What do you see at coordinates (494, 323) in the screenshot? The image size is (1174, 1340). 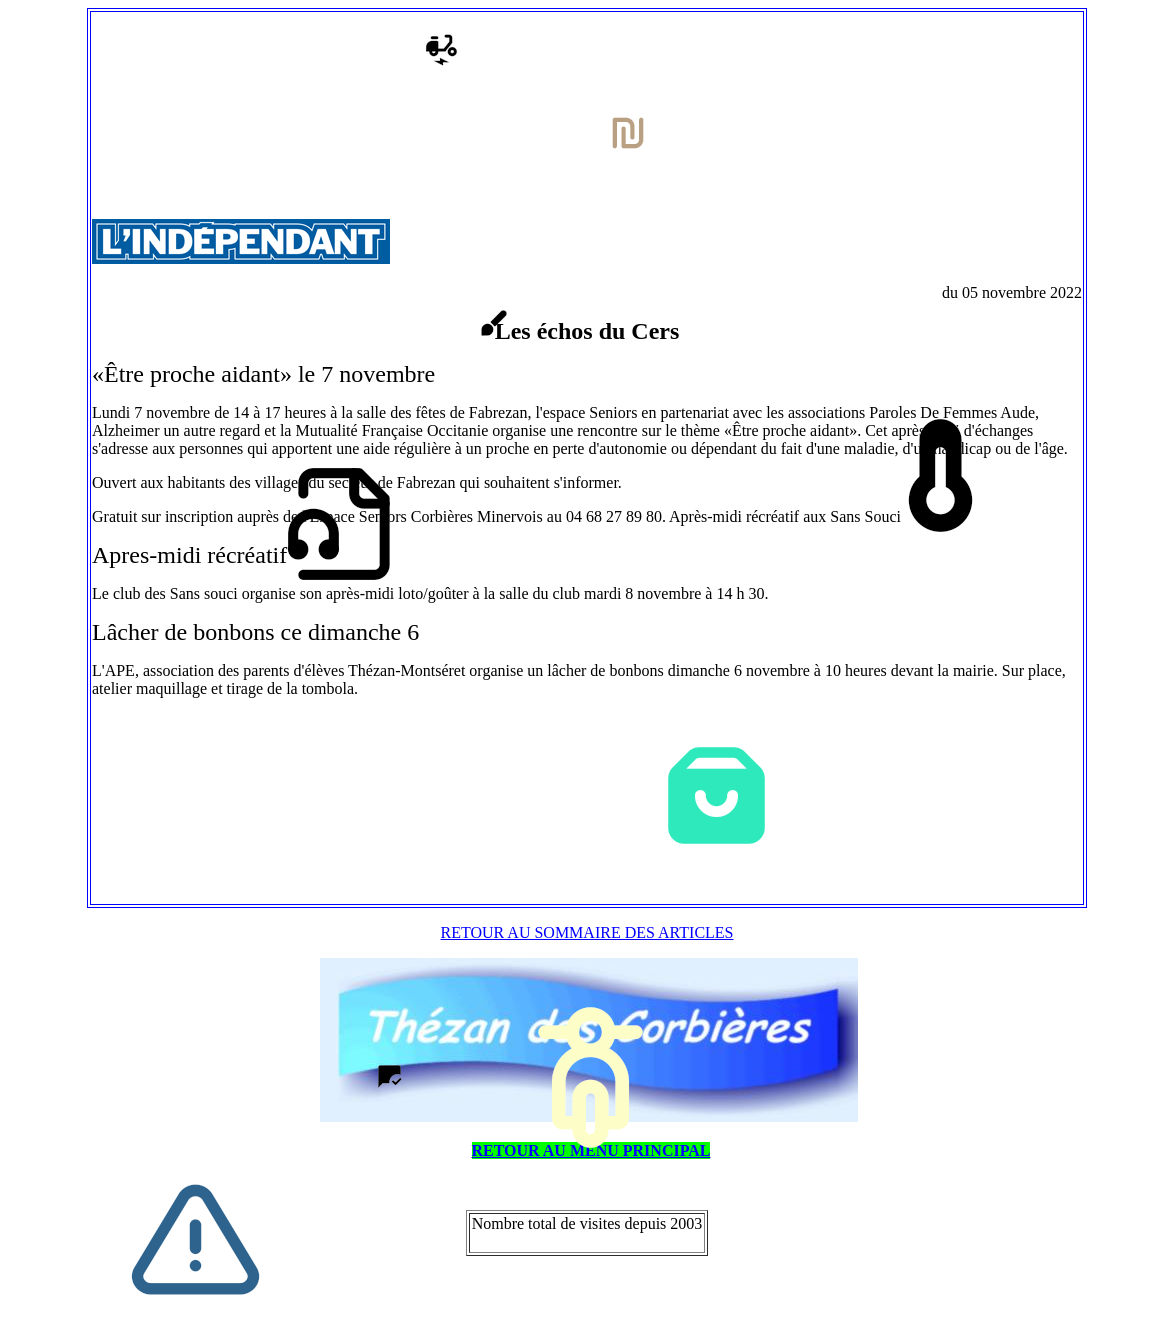 I see `access brush or painting tools` at bounding box center [494, 323].